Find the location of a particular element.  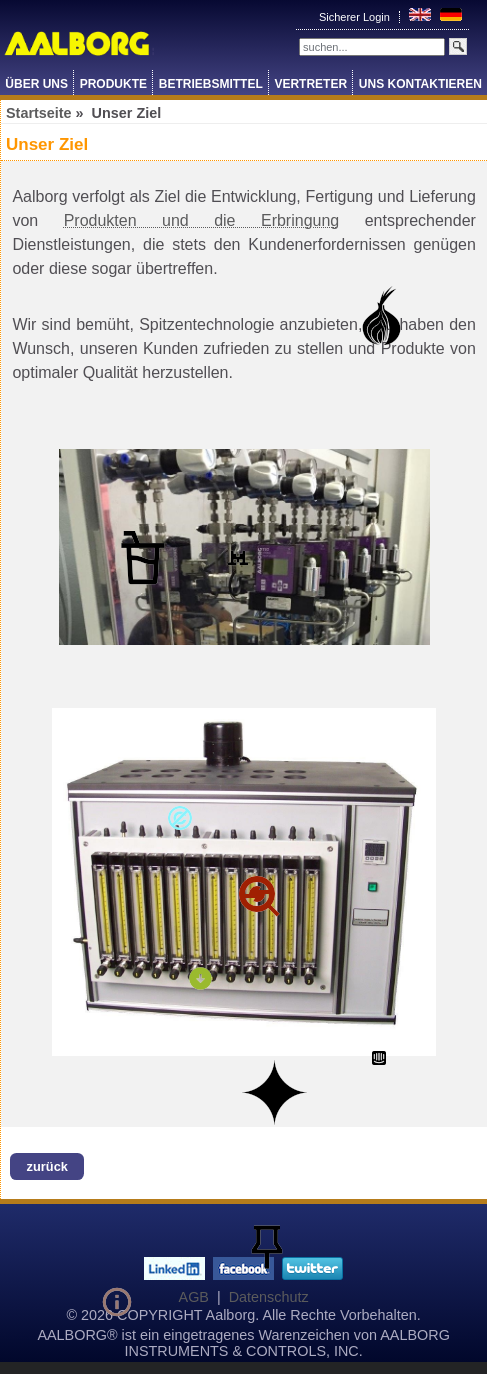

find and replace text or content is located at coordinates (259, 896).